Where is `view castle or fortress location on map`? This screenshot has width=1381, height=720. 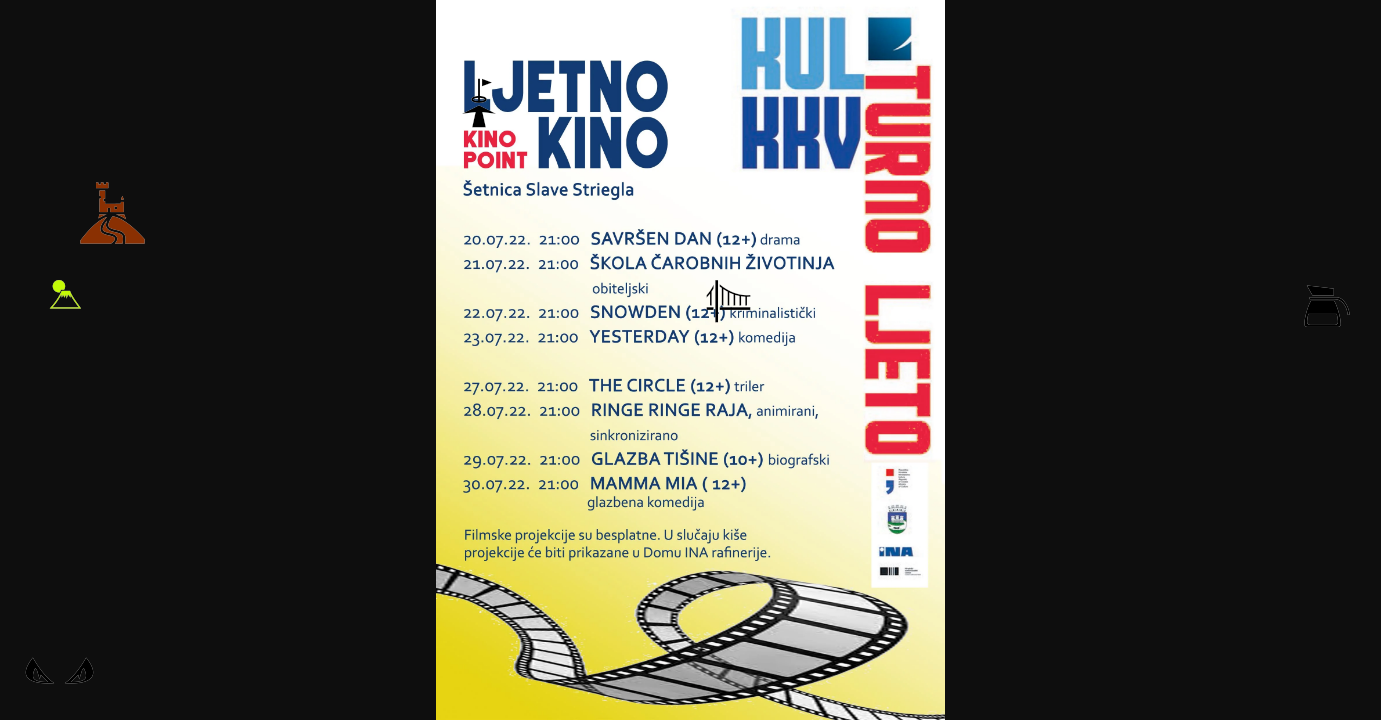
view castle or fortress location on map is located at coordinates (112, 211).